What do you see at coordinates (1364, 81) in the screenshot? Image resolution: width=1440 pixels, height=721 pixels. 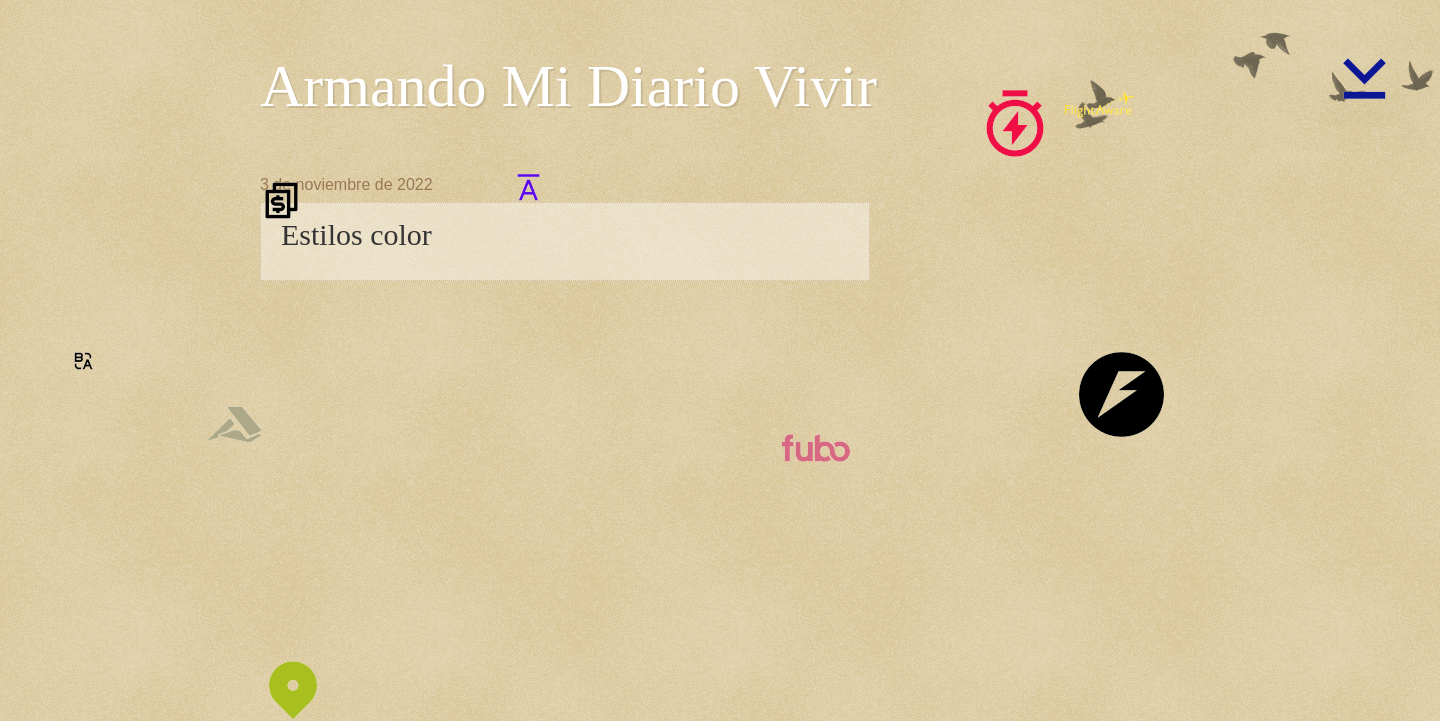 I see `skip to bottom of page or list` at bounding box center [1364, 81].